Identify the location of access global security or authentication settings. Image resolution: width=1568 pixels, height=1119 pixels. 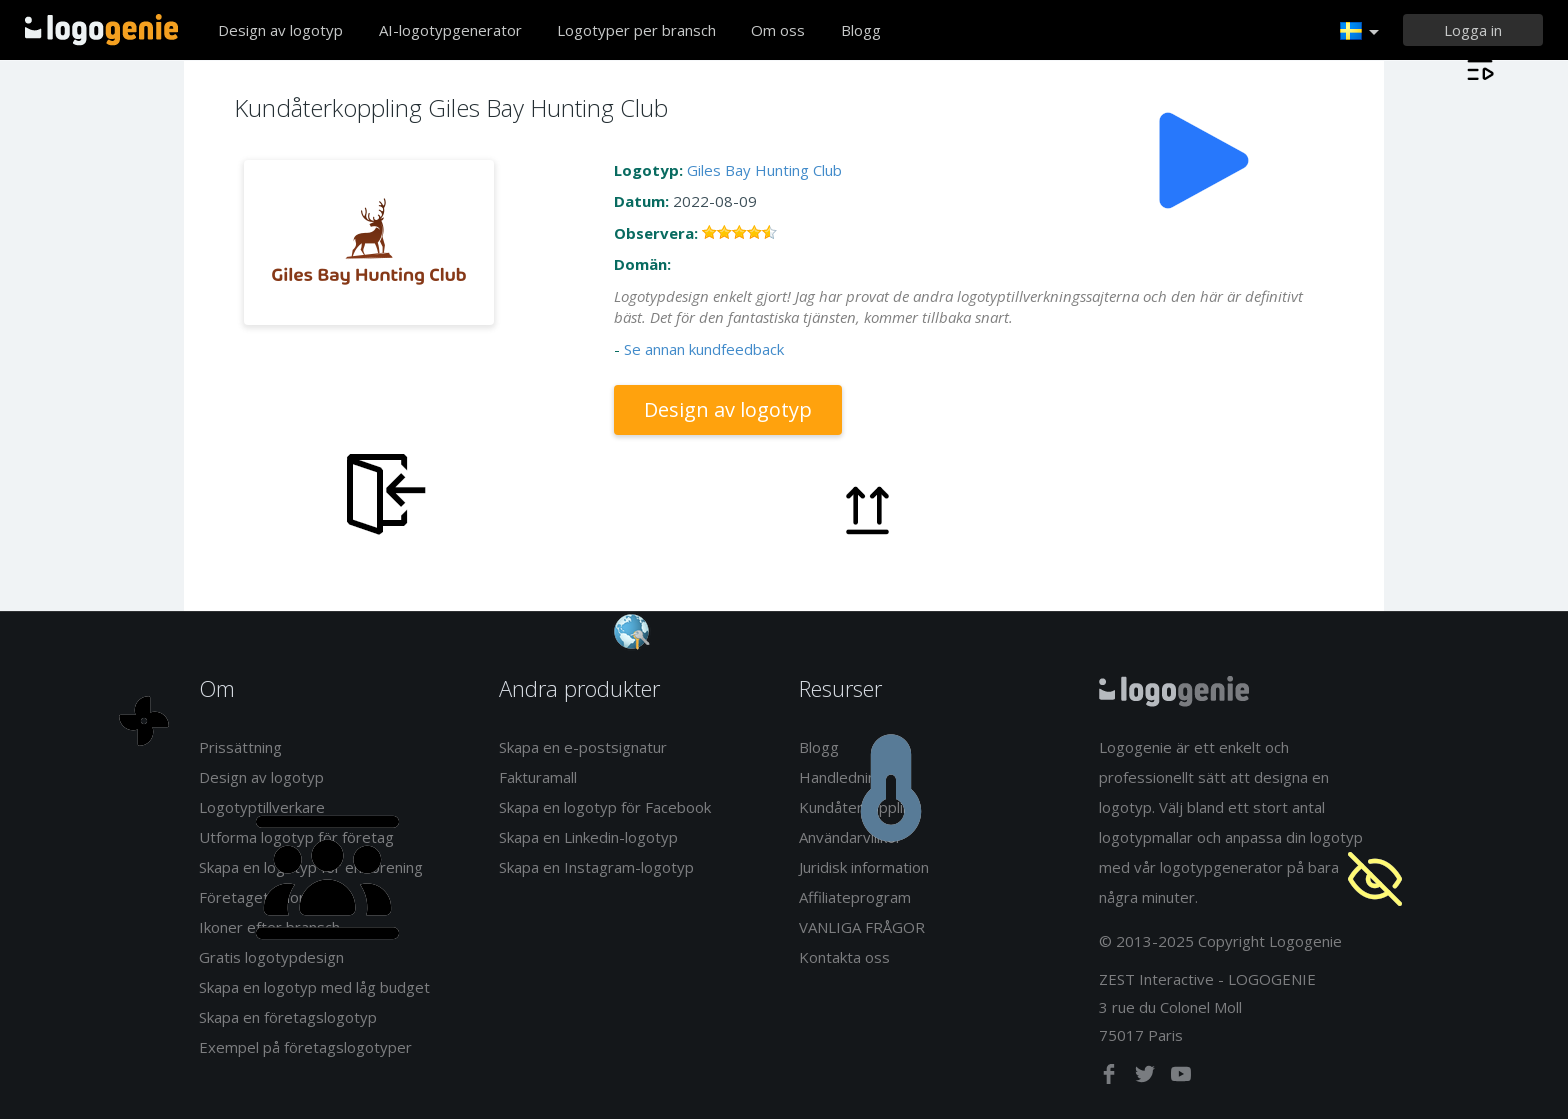
(631, 631).